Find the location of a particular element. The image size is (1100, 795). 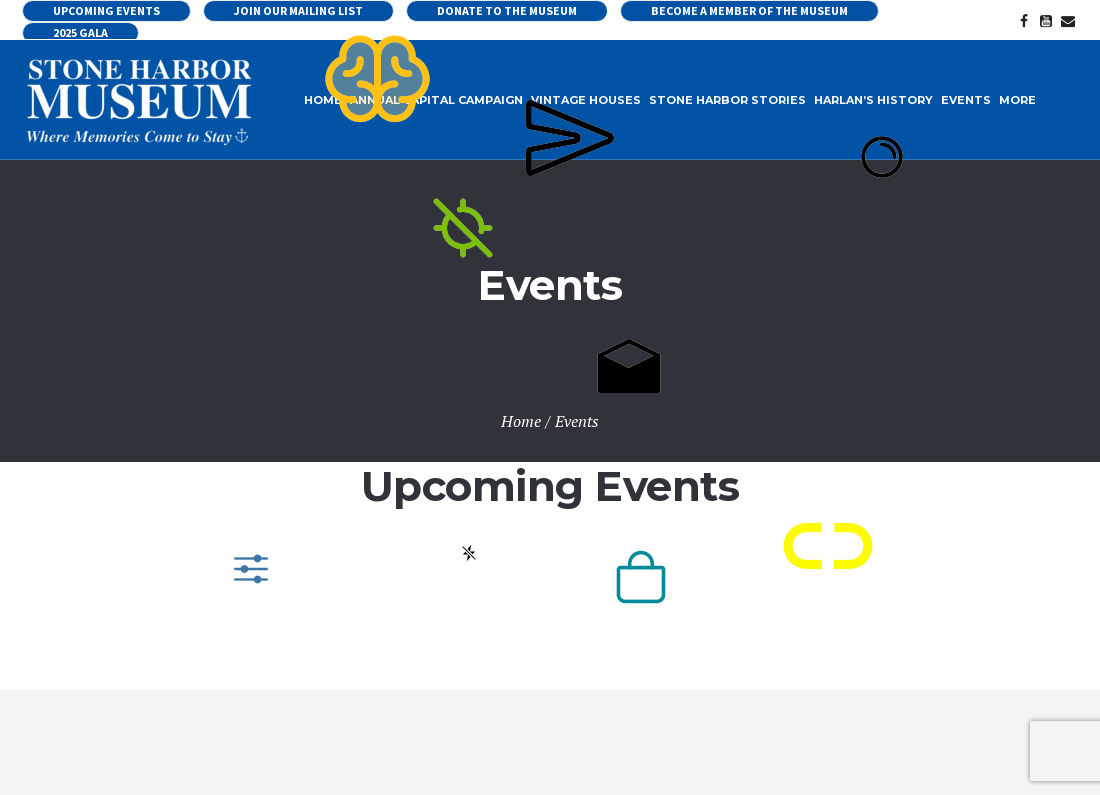

open settings or preferences is located at coordinates (251, 569).